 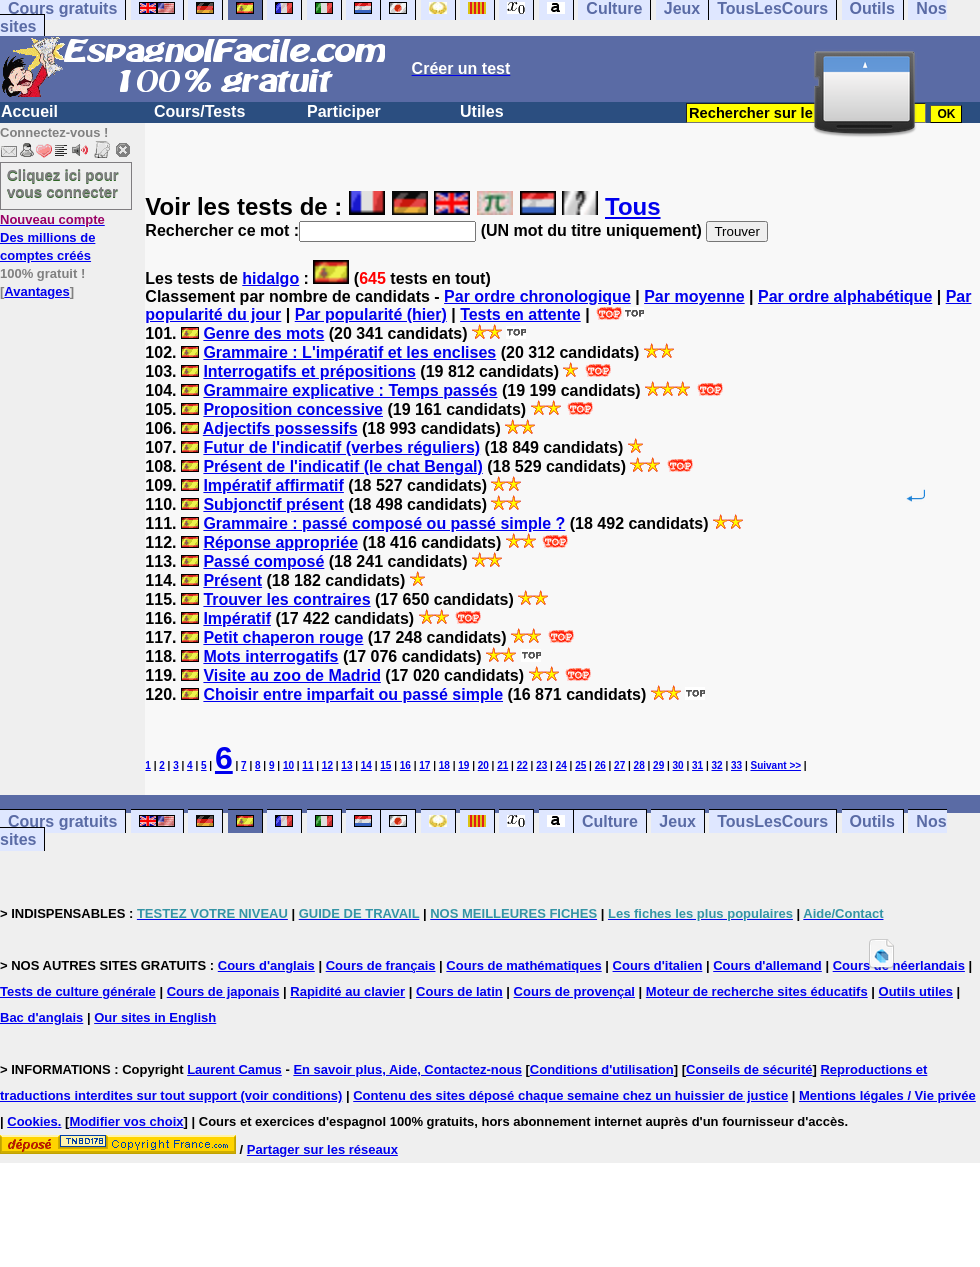 What do you see at coordinates (915, 494) in the screenshot?
I see `reply to an email message` at bounding box center [915, 494].